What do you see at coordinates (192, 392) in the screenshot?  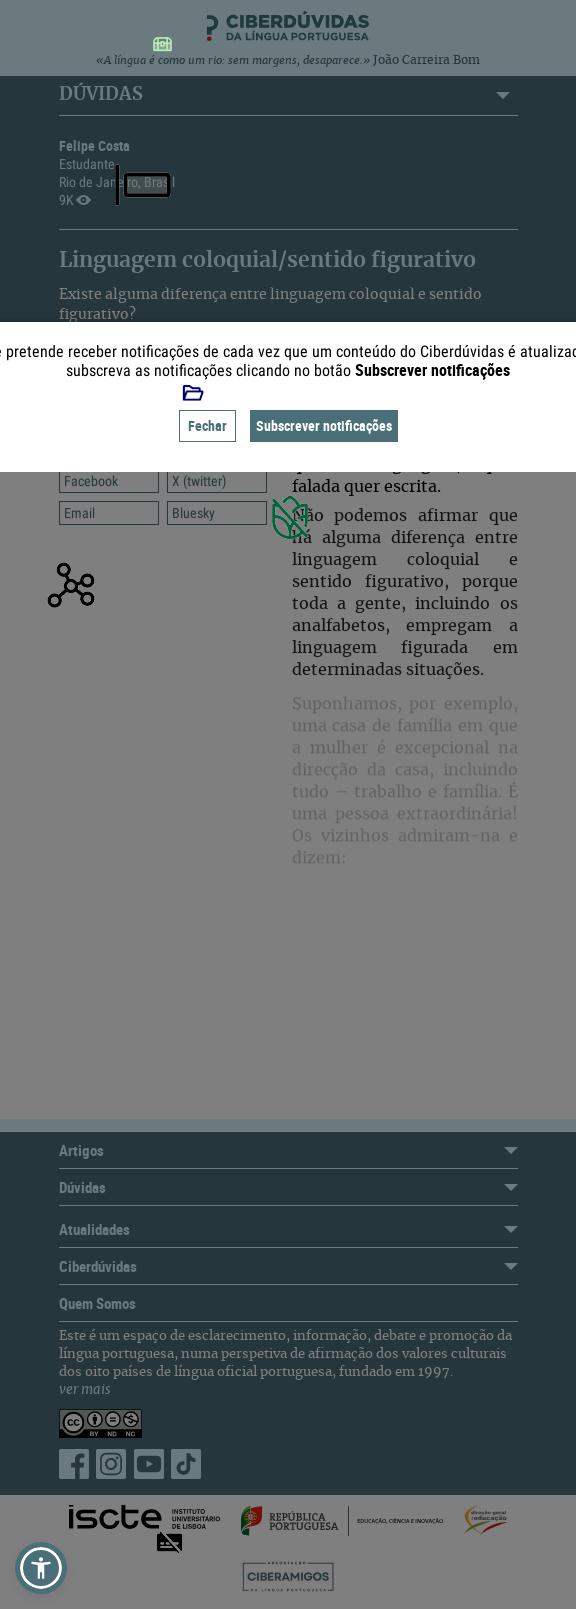 I see `open a folder to view its contents` at bounding box center [192, 392].